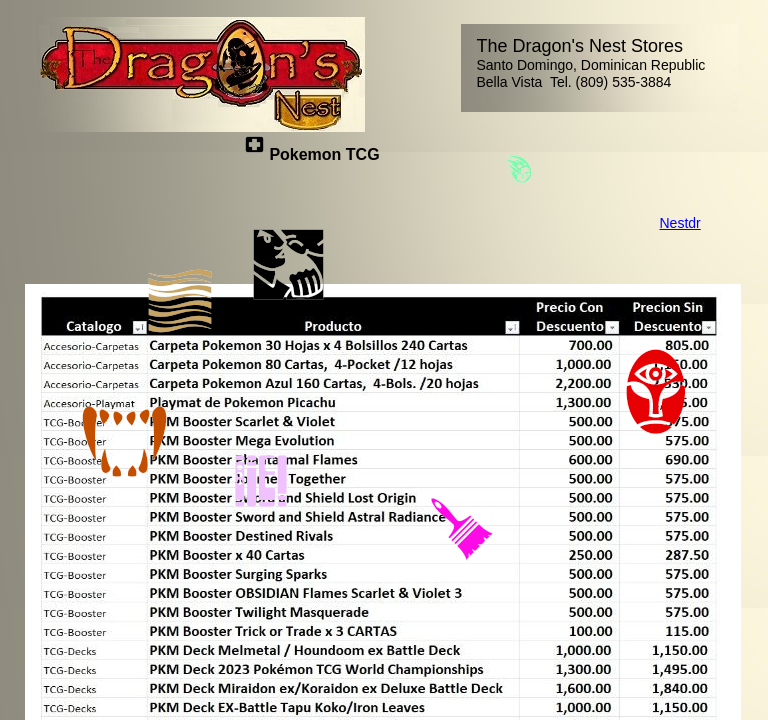 This screenshot has width=768, height=720. Describe the element at coordinates (518, 169) in the screenshot. I see `throw charcoal or debris item` at that location.